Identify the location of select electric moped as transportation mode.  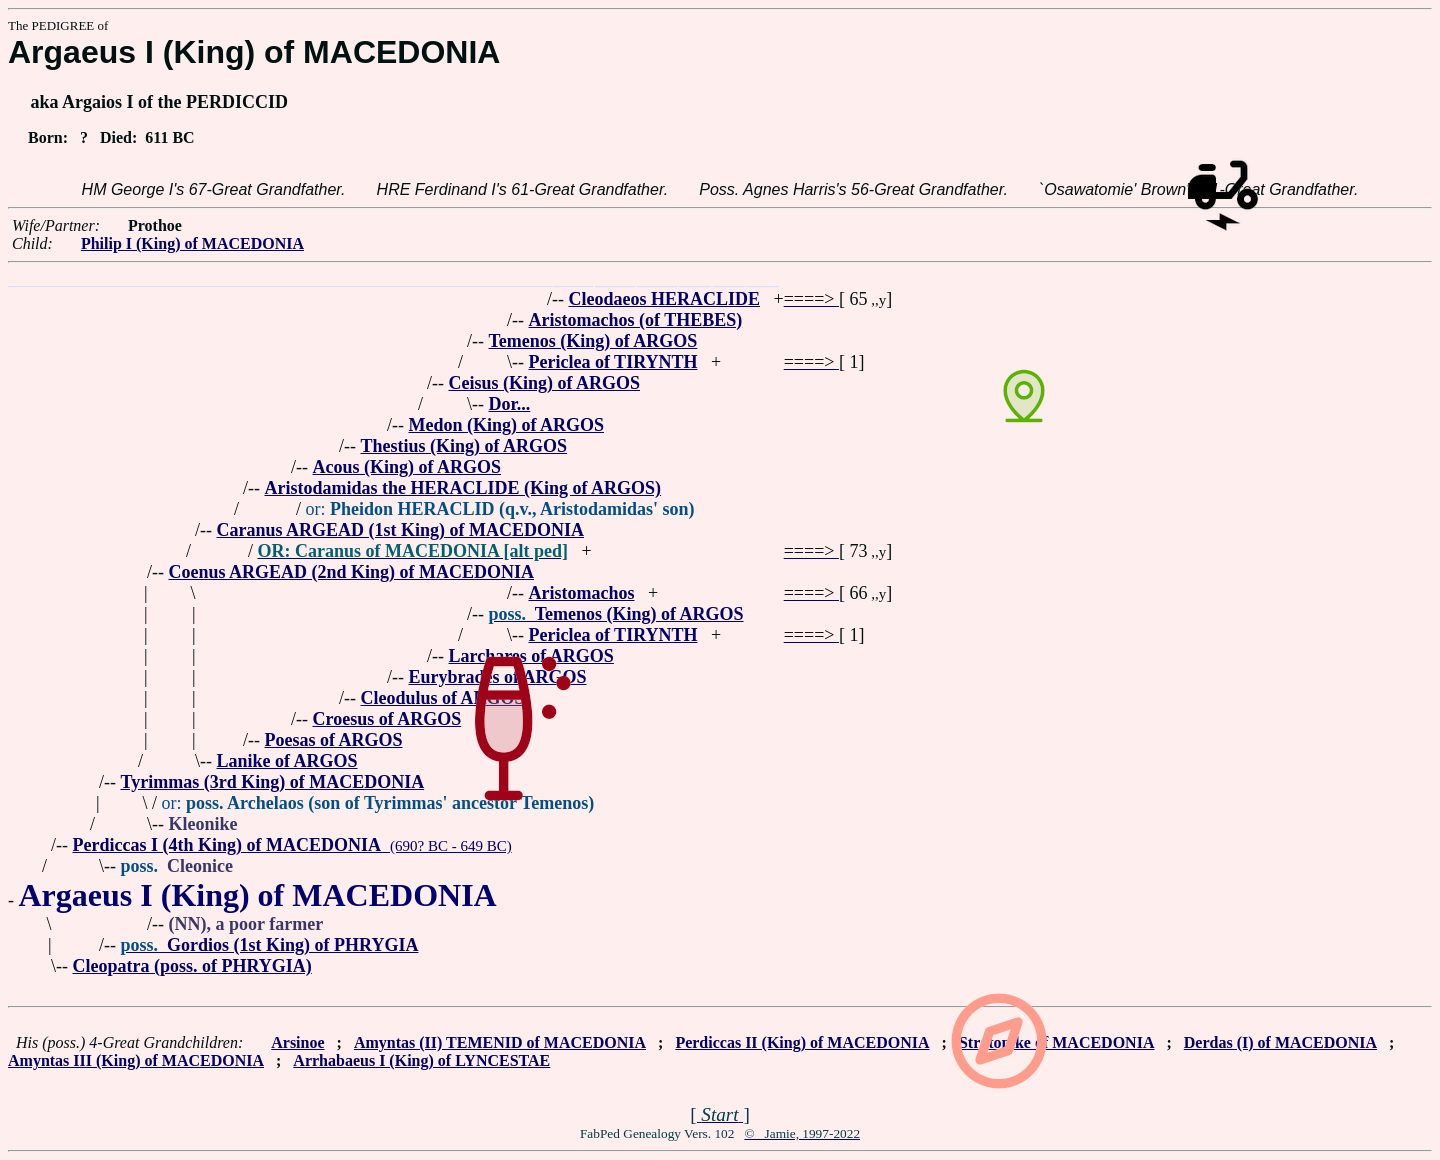
(1223, 192).